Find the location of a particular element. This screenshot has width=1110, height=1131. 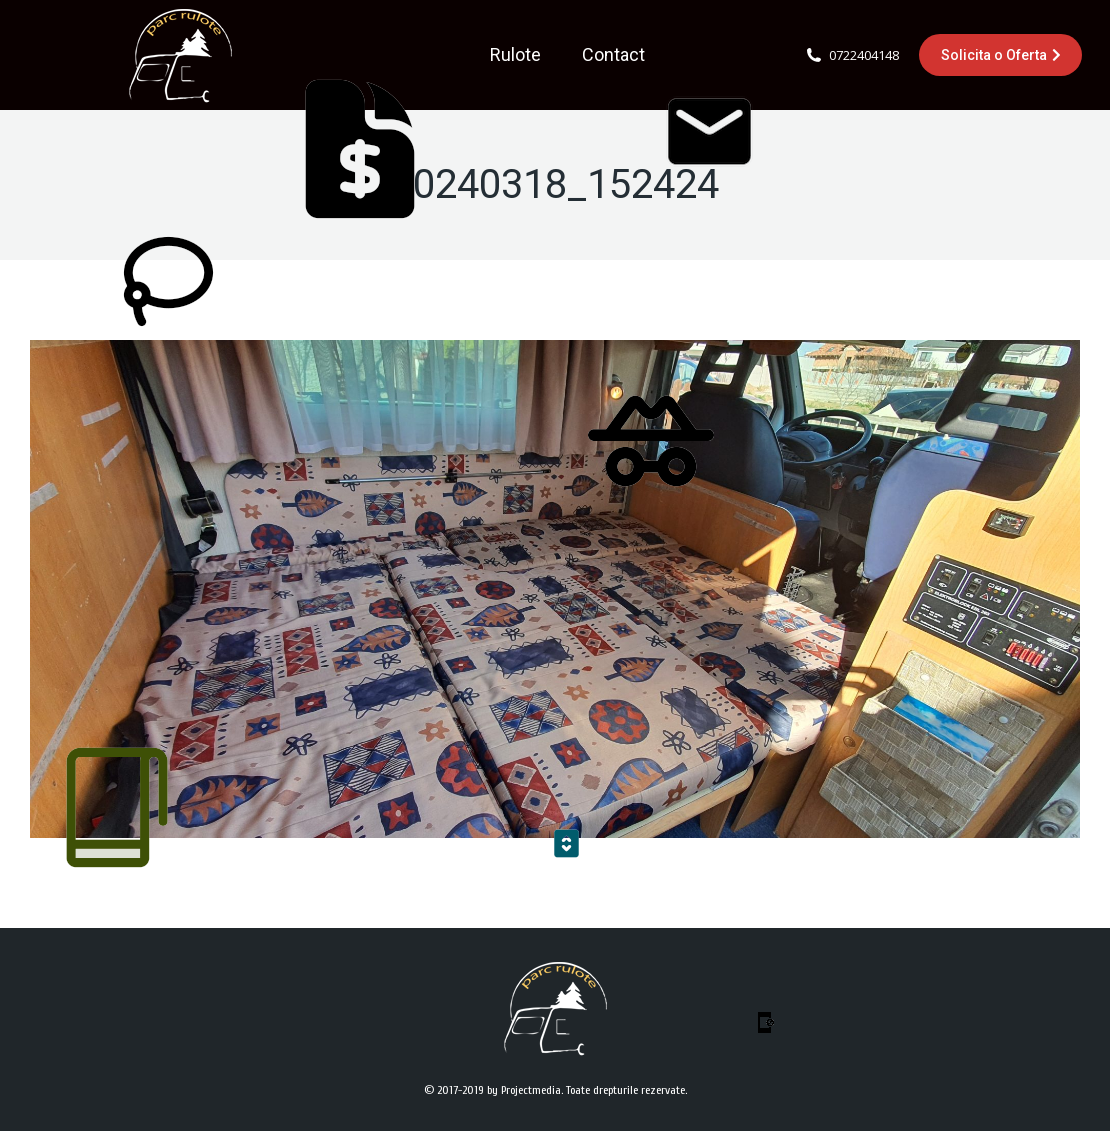

view financial document or invoice is located at coordinates (360, 149).